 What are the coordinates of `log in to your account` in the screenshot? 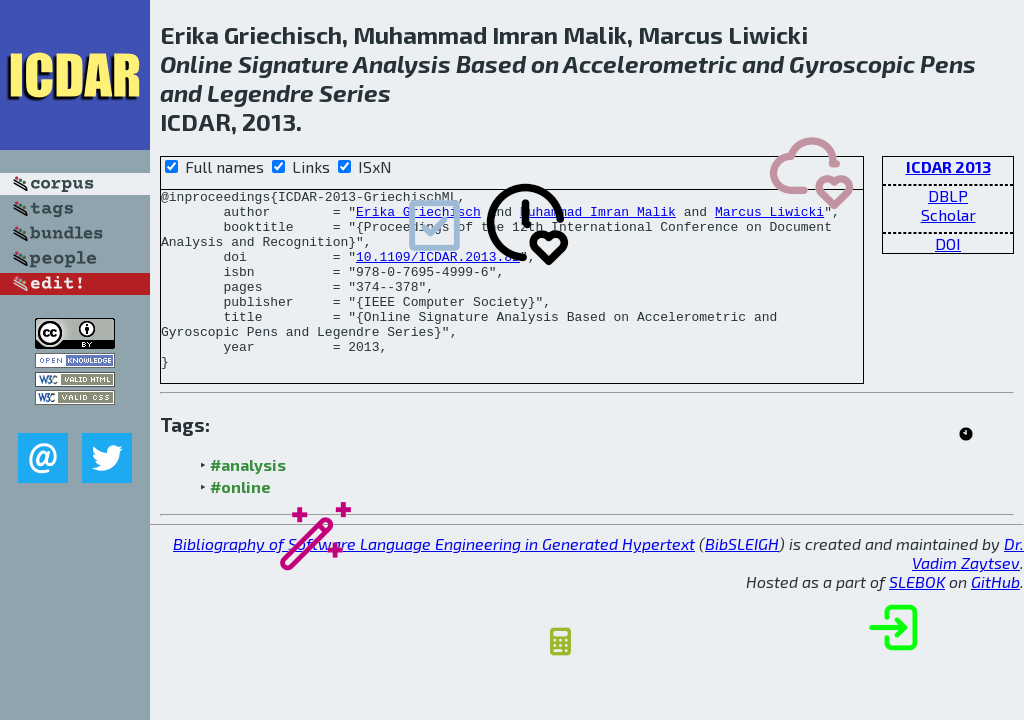 It's located at (894, 627).